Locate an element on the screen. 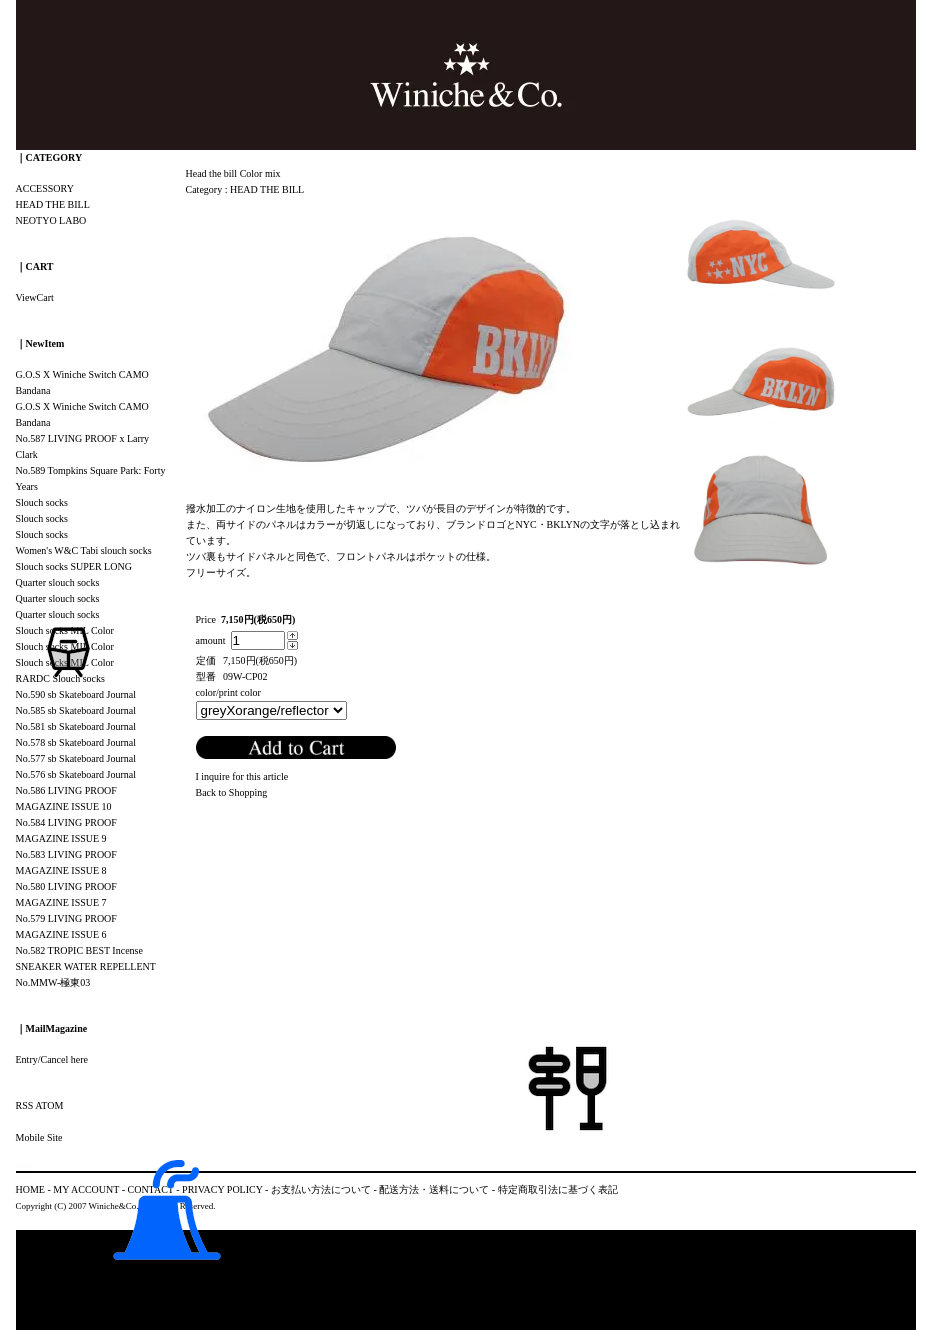 The height and width of the screenshot is (1330, 931). view regional train schedules is located at coordinates (68, 650).